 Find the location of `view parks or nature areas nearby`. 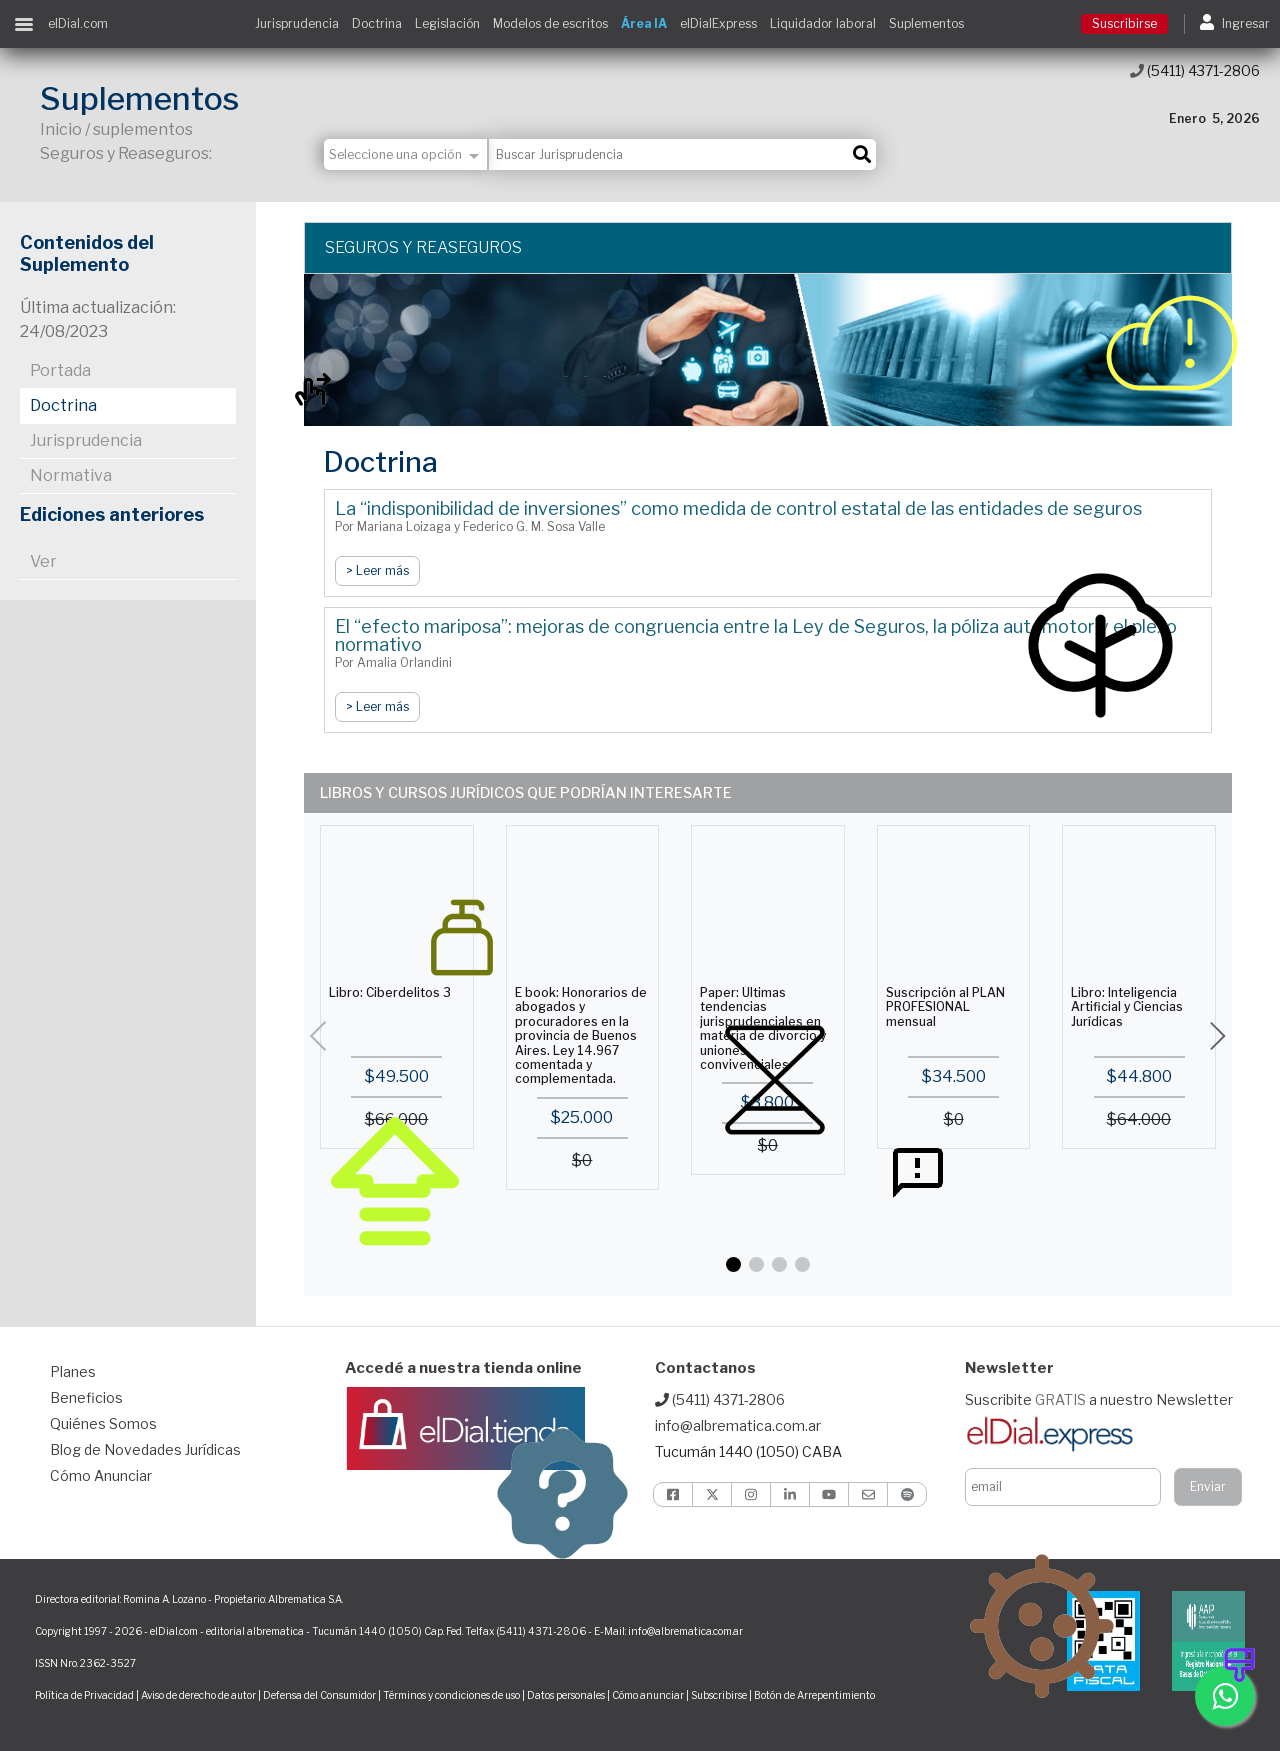

view parks or nature areas nearby is located at coordinates (1100, 645).